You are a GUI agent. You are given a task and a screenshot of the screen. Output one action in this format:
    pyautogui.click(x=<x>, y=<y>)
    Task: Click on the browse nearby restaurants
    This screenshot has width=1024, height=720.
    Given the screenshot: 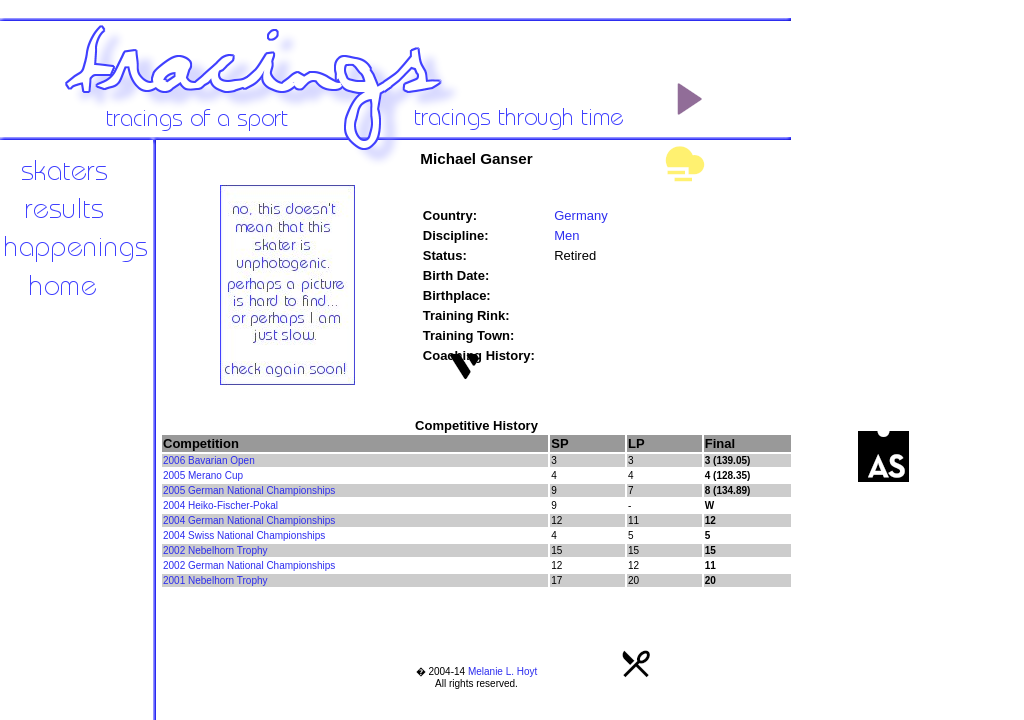 What is the action you would take?
    pyautogui.click(x=636, y=663)
    